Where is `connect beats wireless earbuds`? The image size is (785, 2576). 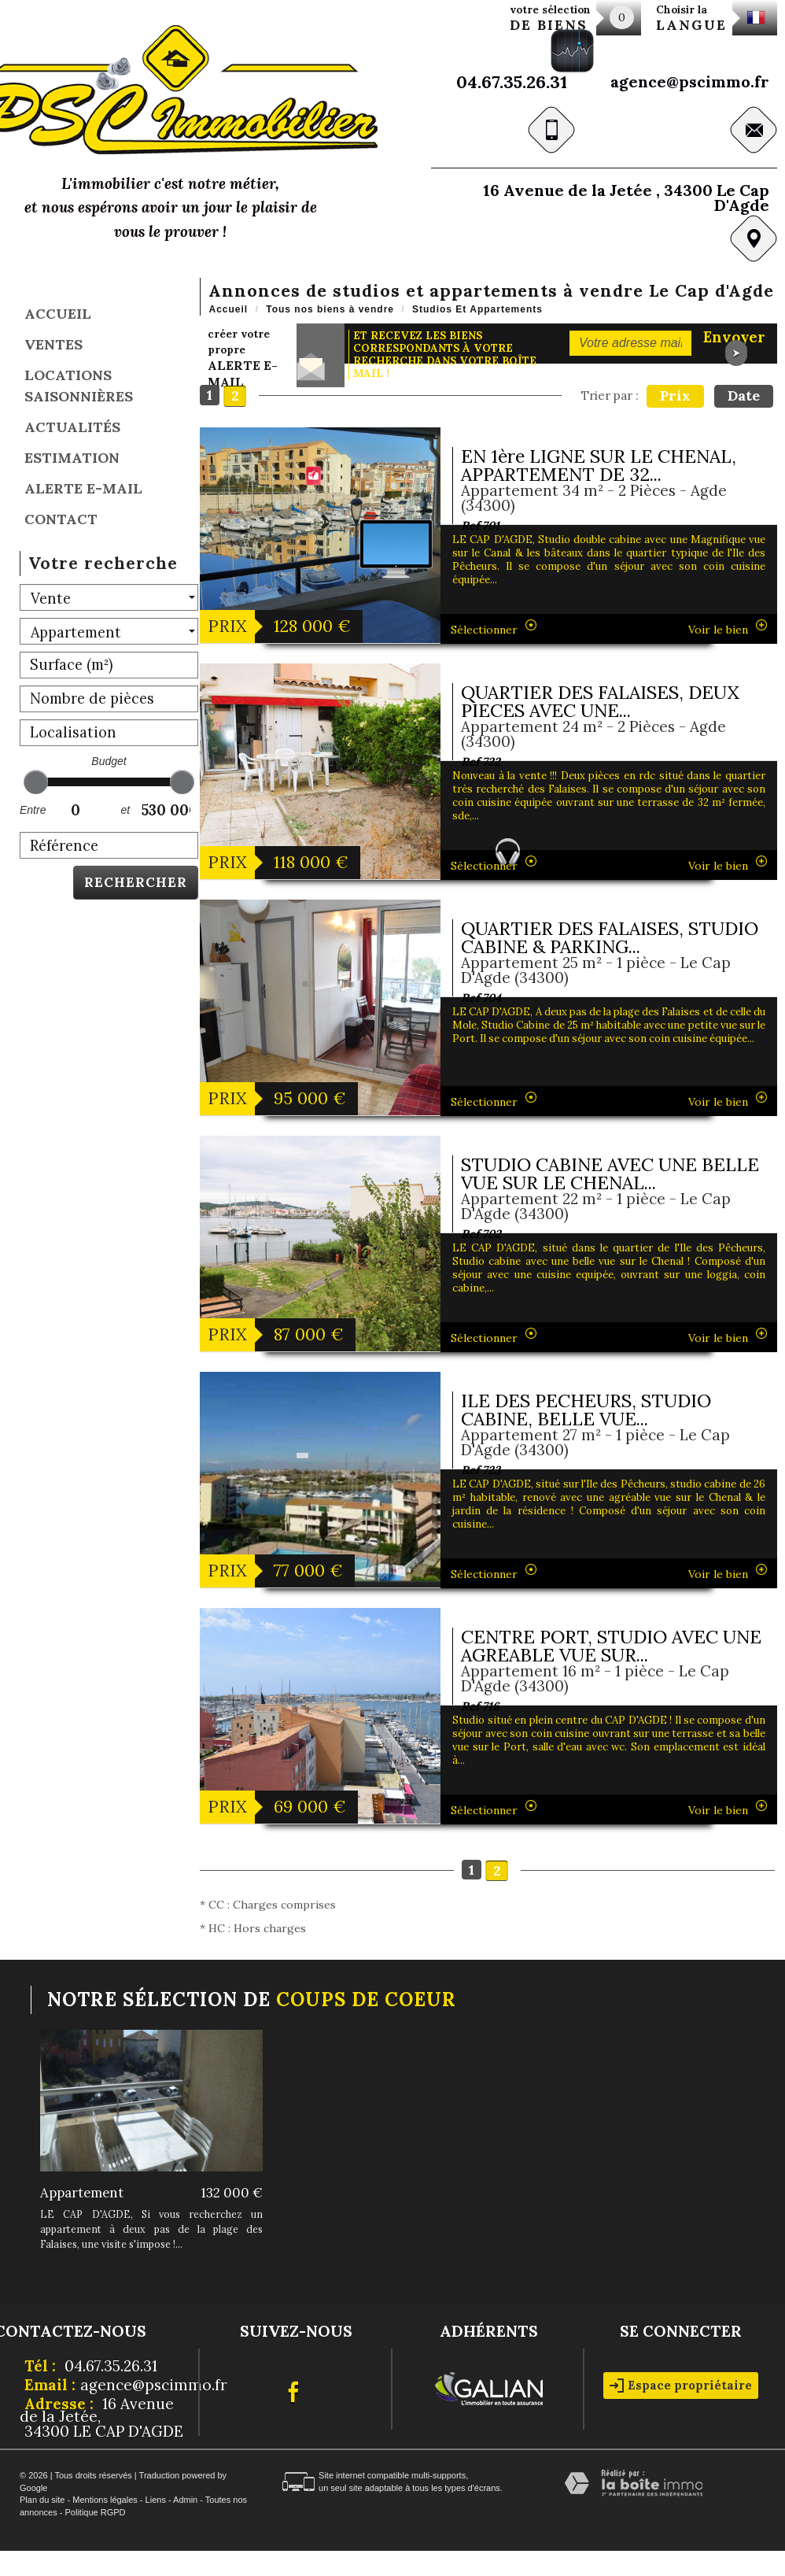
connect beats wireless earbuds is located at coordinates (113, 74).